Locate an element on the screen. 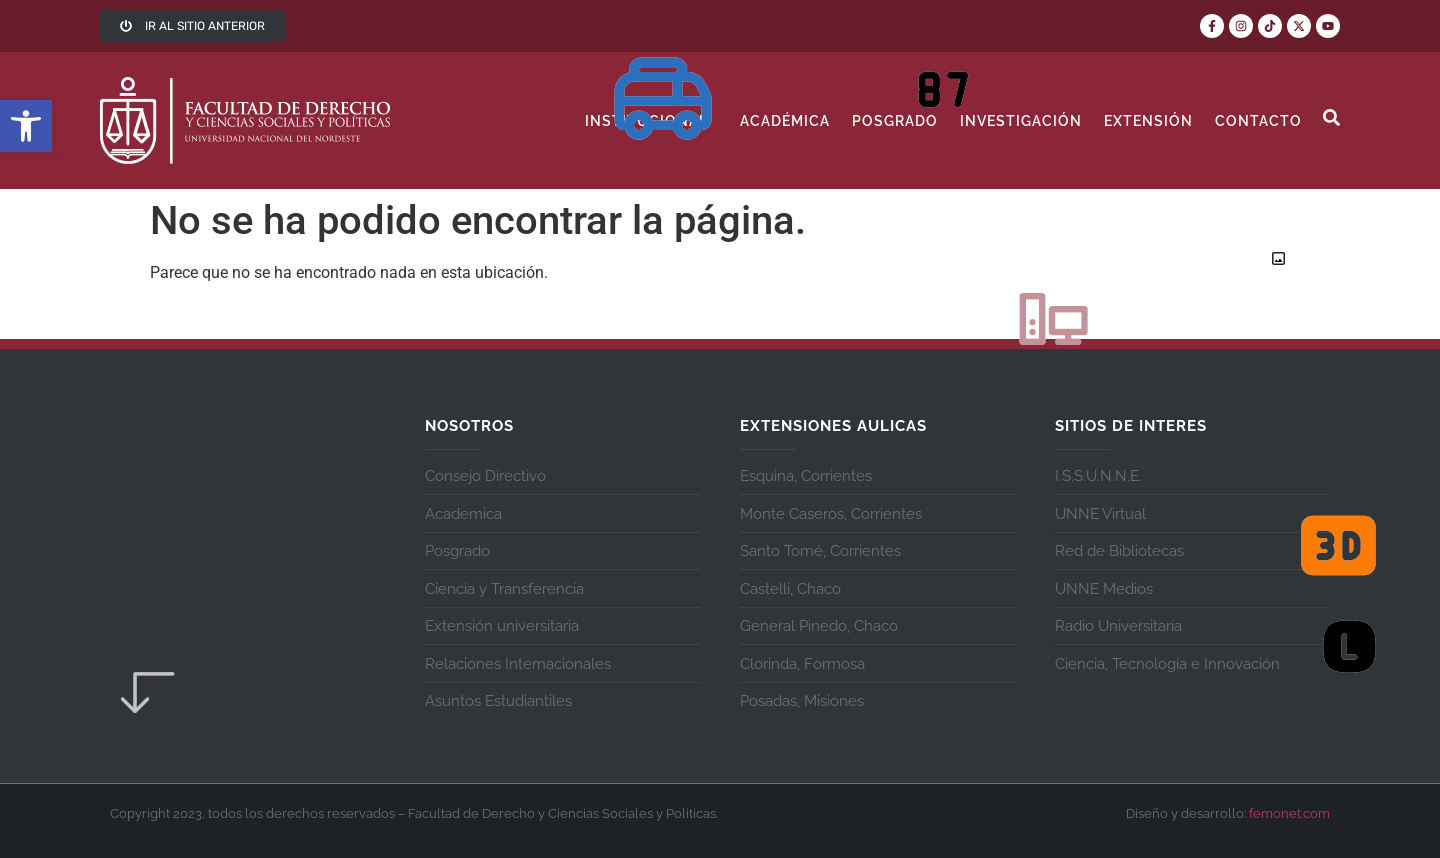 This screenshot has width=1440, height=858. browse RV or camper van rentals is located at coordinates (663, 101).